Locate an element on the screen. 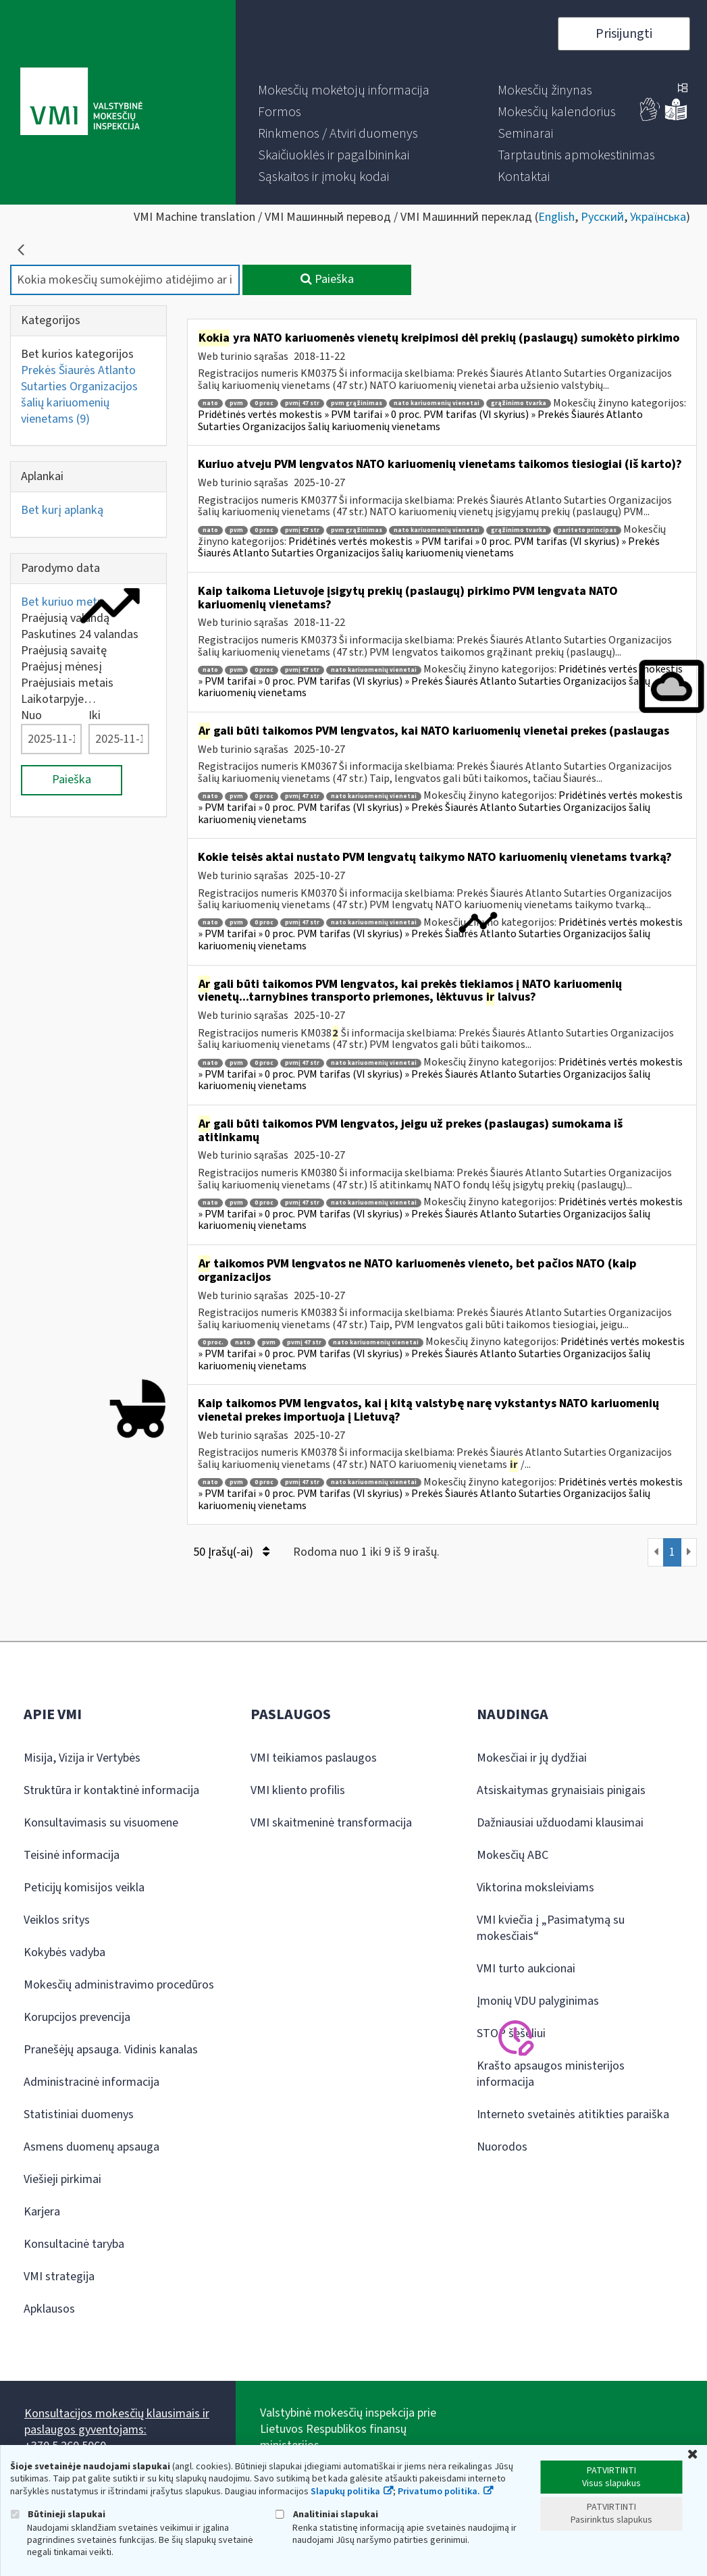  view activity timeline or history is located at coordinates (478, 922).